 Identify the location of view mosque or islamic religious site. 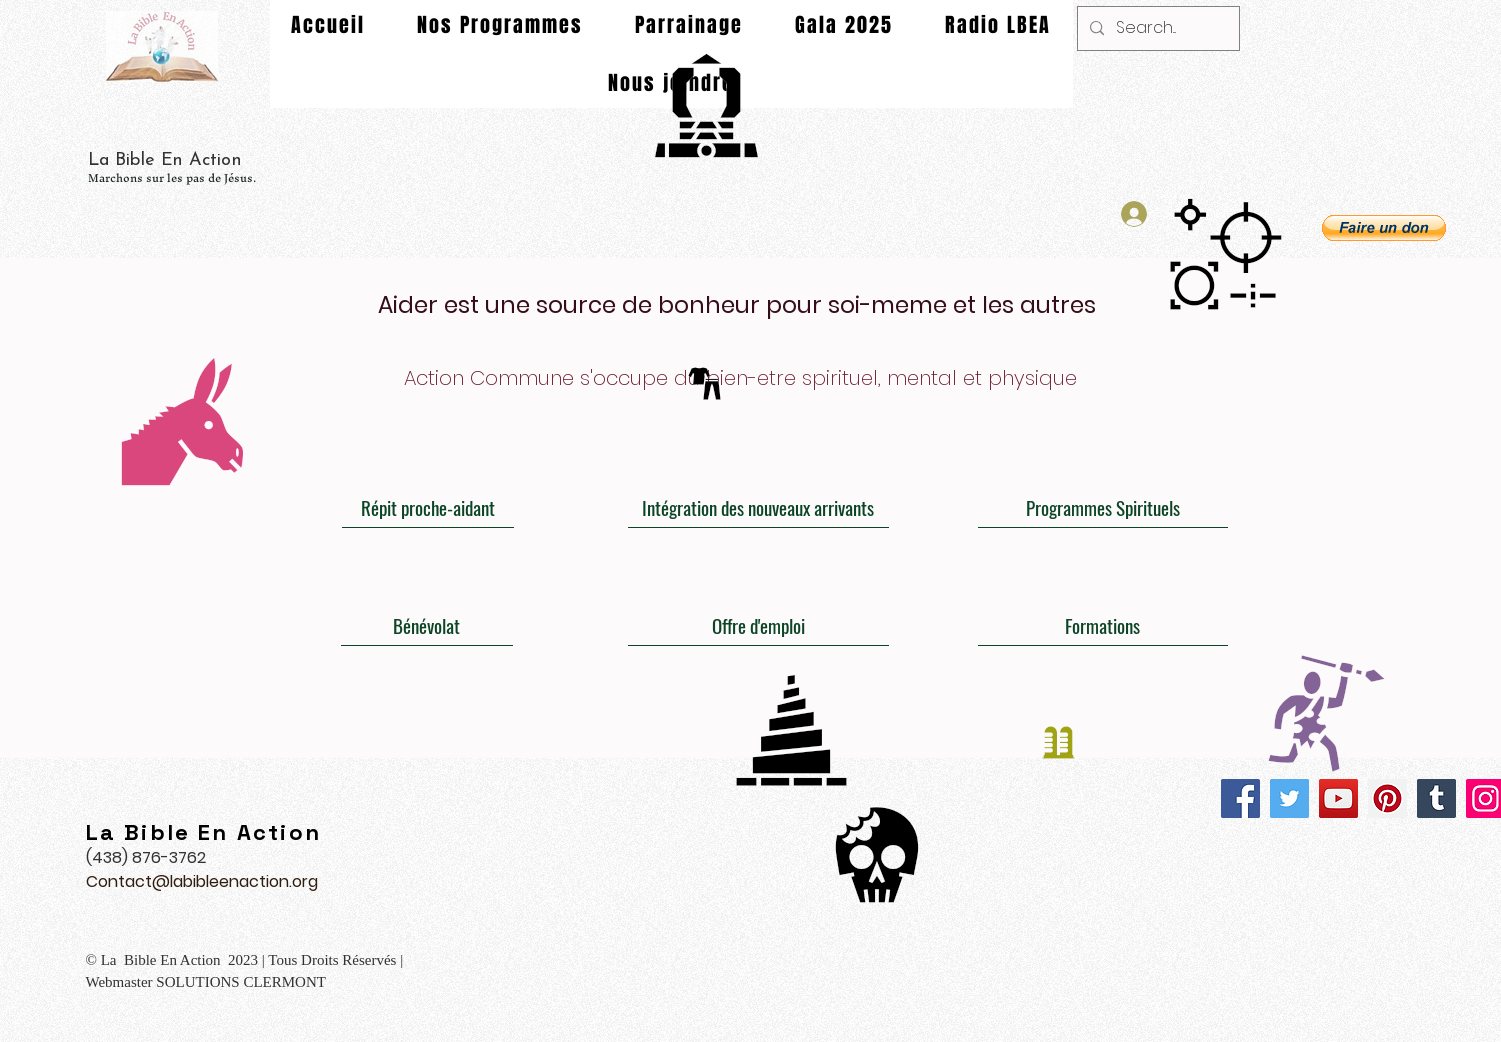
(791, 726).